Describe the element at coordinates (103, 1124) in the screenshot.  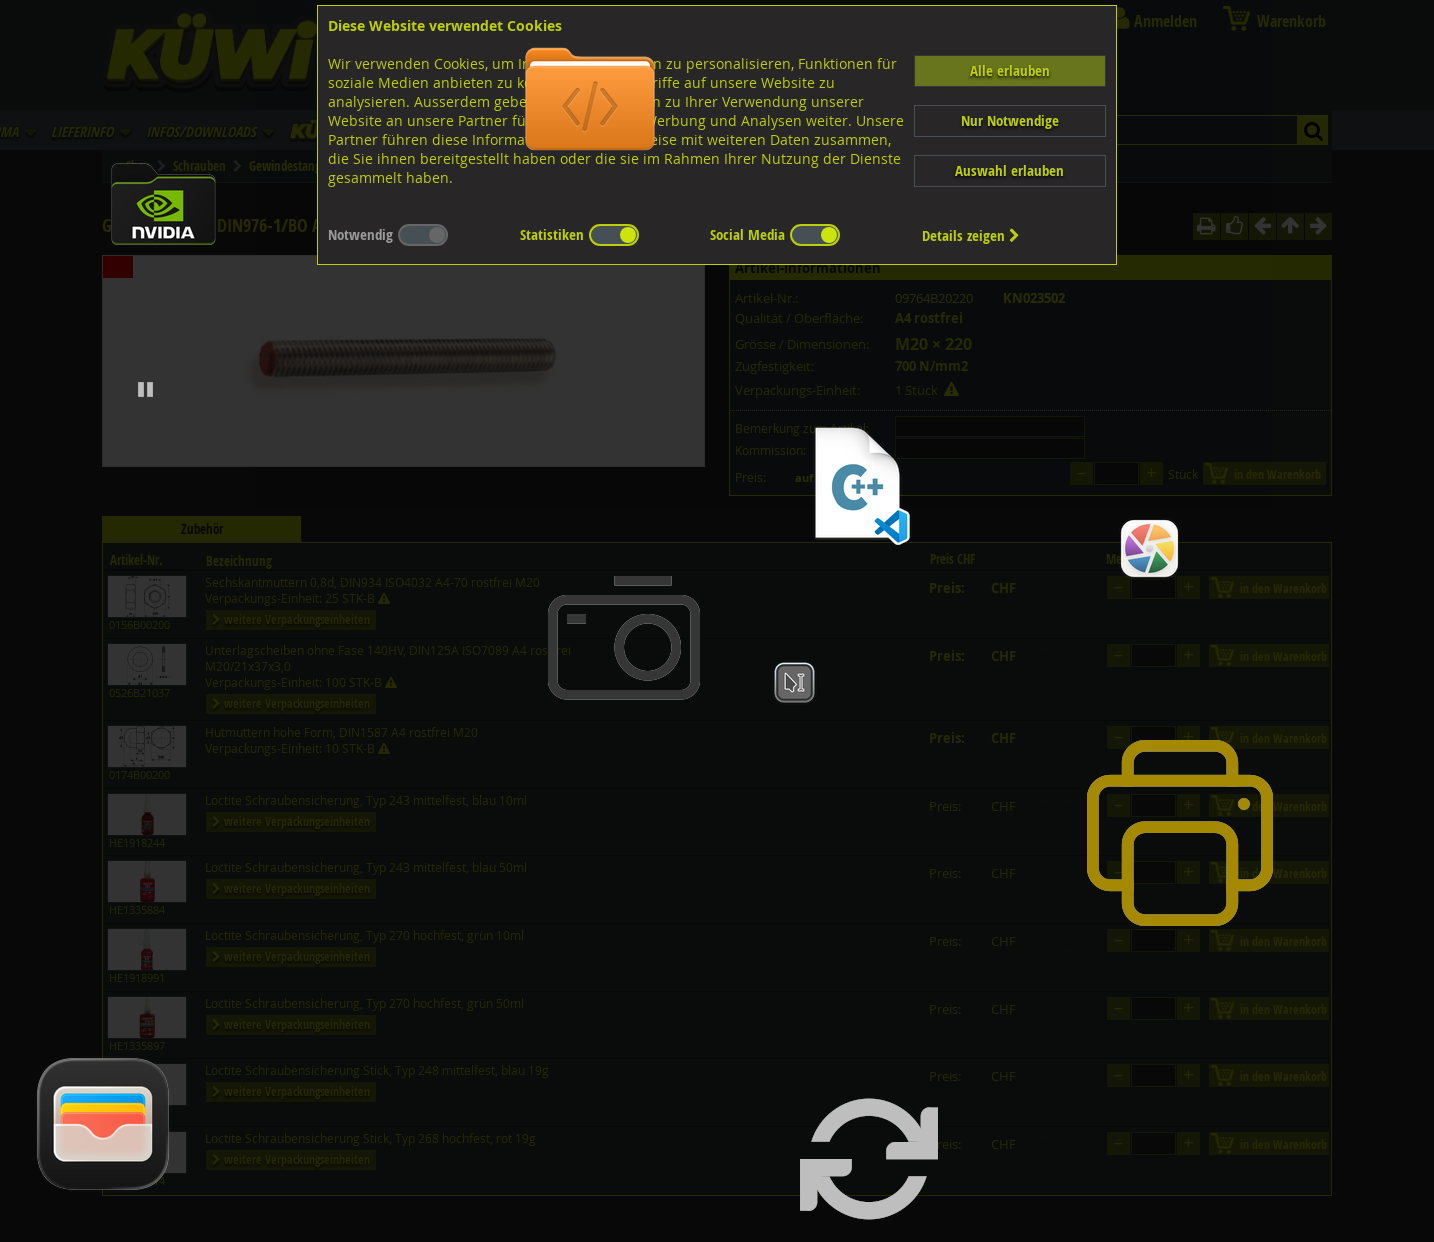
I see `open kwallet password manager` at that location.